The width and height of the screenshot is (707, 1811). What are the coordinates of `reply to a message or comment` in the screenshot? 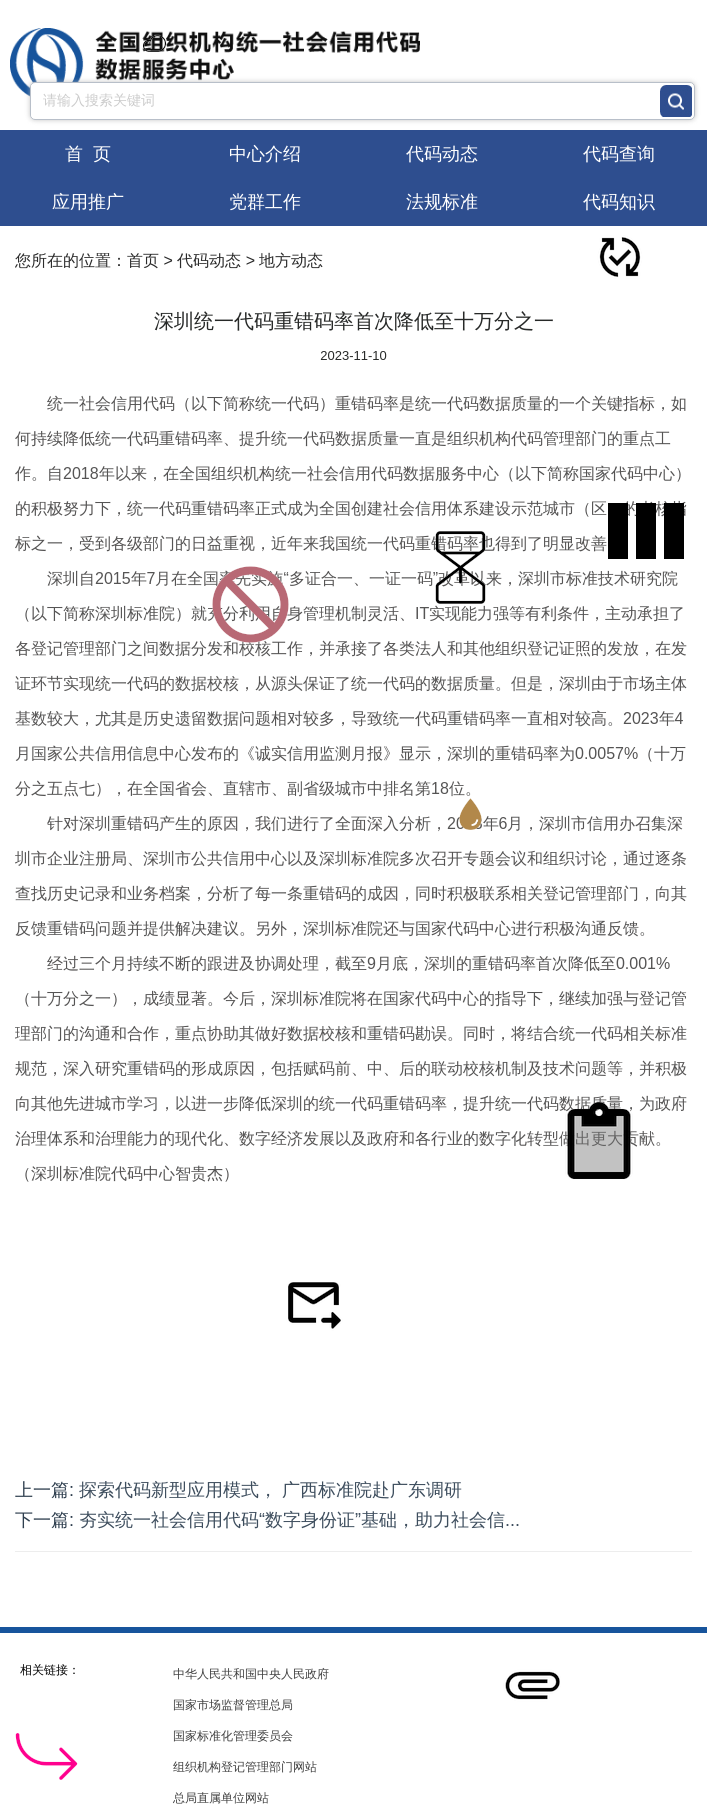 It's located at (46, 1756).